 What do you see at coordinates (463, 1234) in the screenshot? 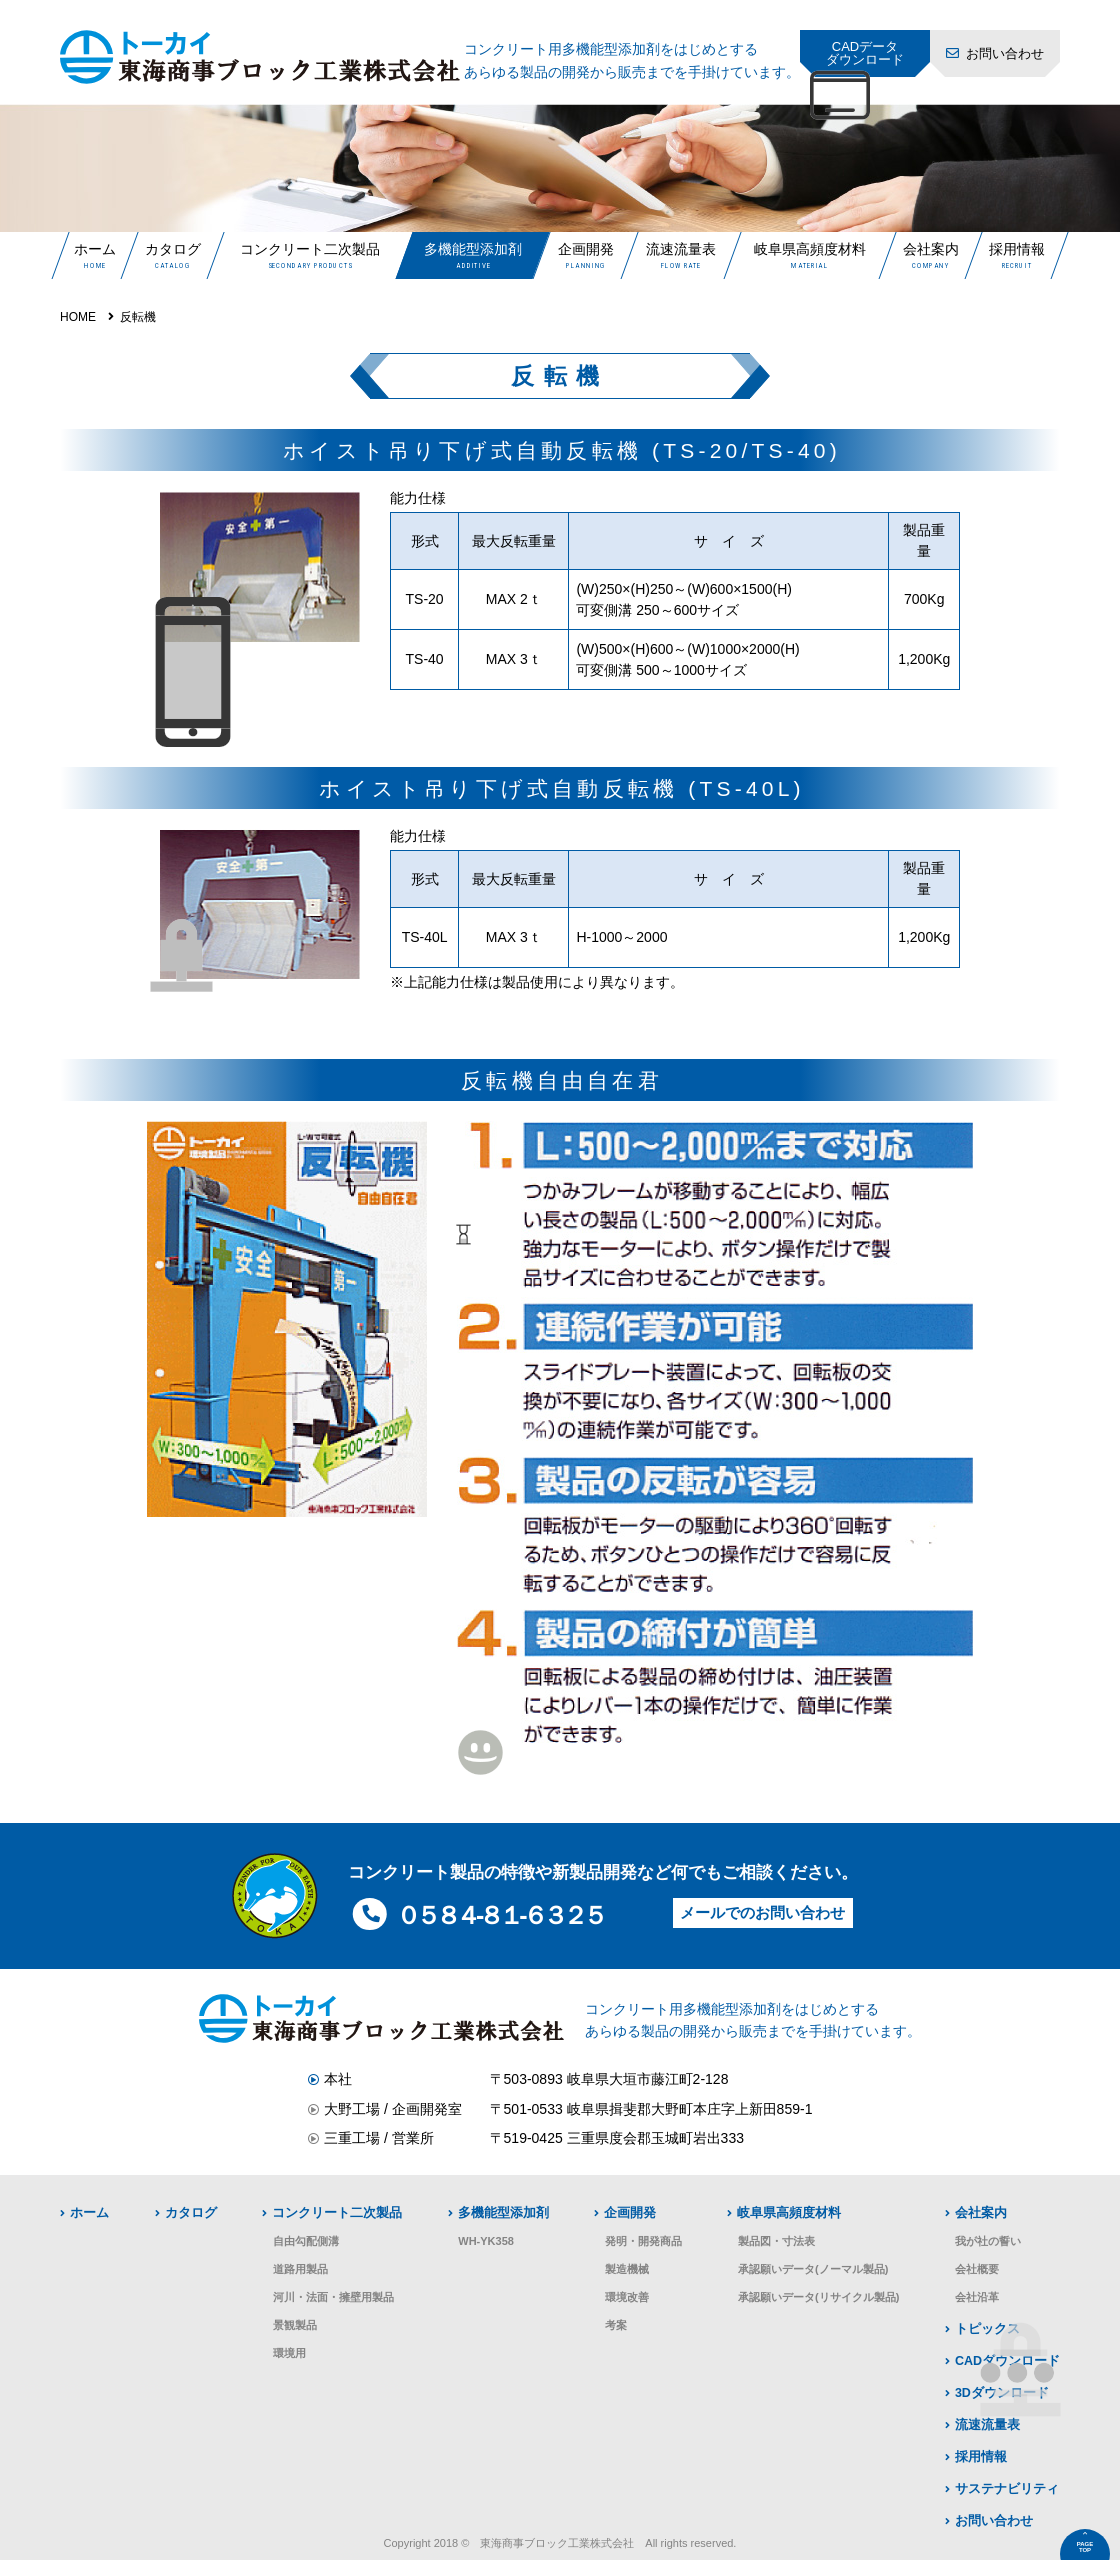
I see `countdown timer or time remaining indicator` at bounding box center [463, 1234].